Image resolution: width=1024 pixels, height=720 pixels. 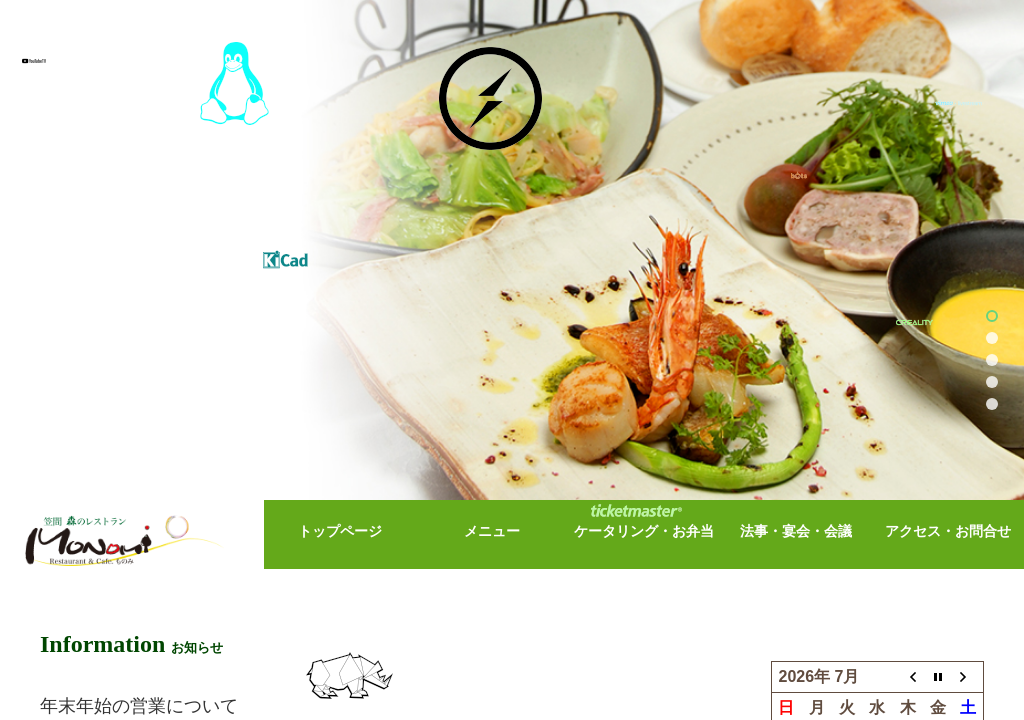 I want to click on socket.io branding or integration, so click(x=490, y=98).